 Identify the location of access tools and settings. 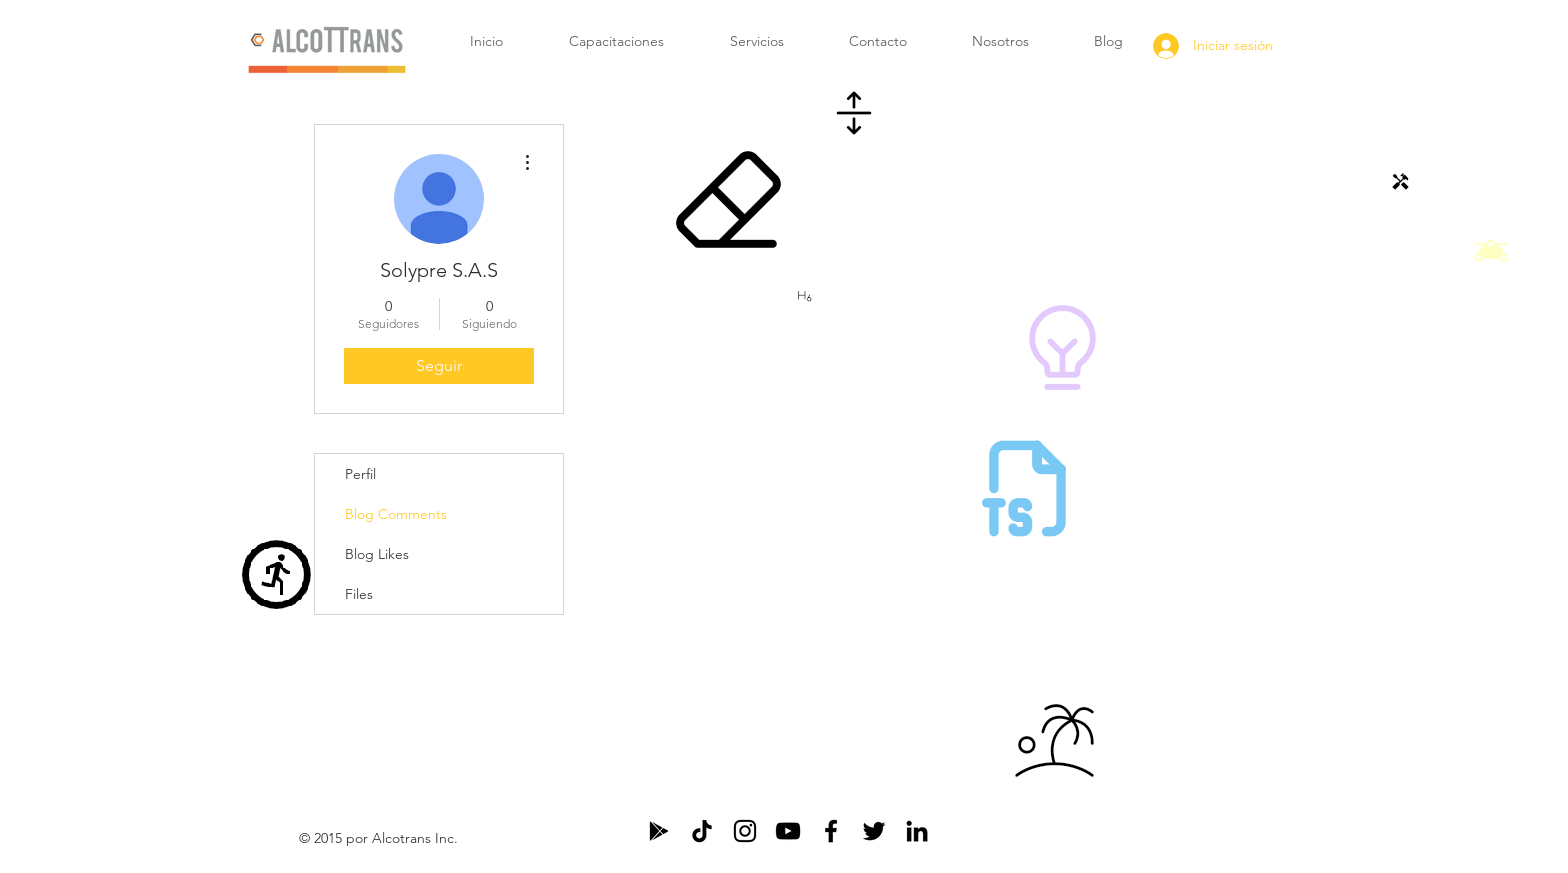
(1400, 181).